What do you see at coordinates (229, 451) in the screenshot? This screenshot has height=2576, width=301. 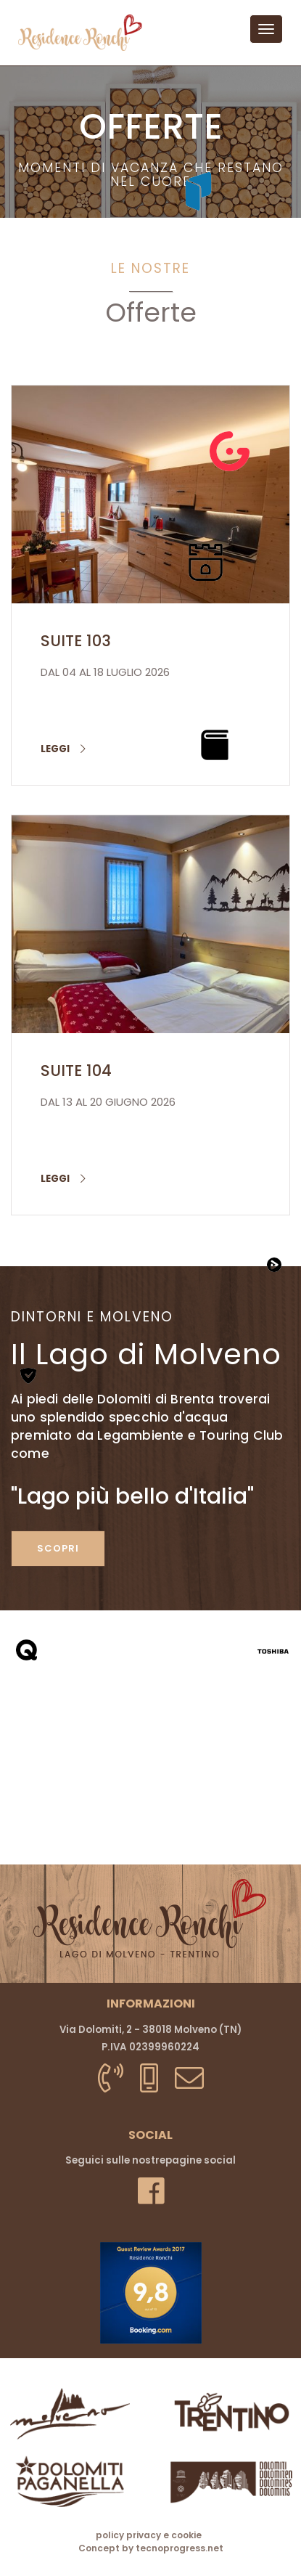 I see `gridsome framework logo` at bounding box center [229, 451].